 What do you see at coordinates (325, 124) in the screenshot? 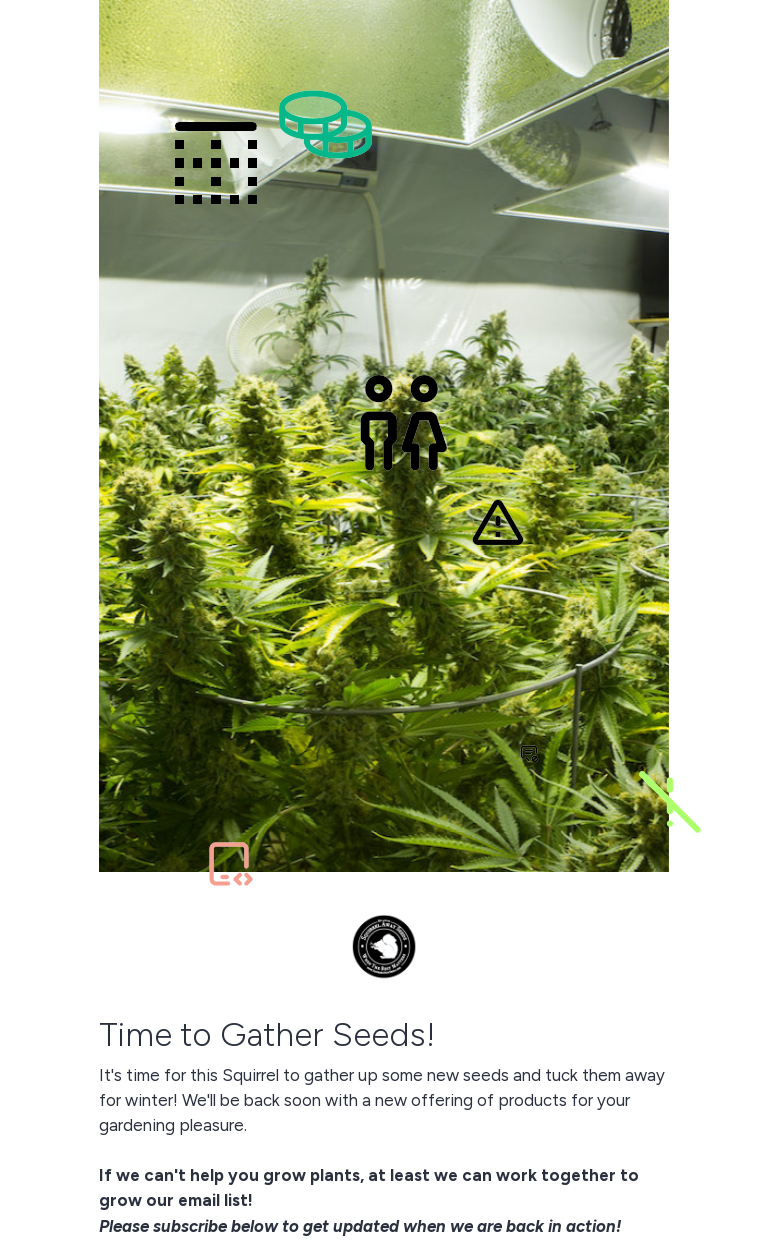
I see `view your coin balance or currency` at bounding box center [325, 124].